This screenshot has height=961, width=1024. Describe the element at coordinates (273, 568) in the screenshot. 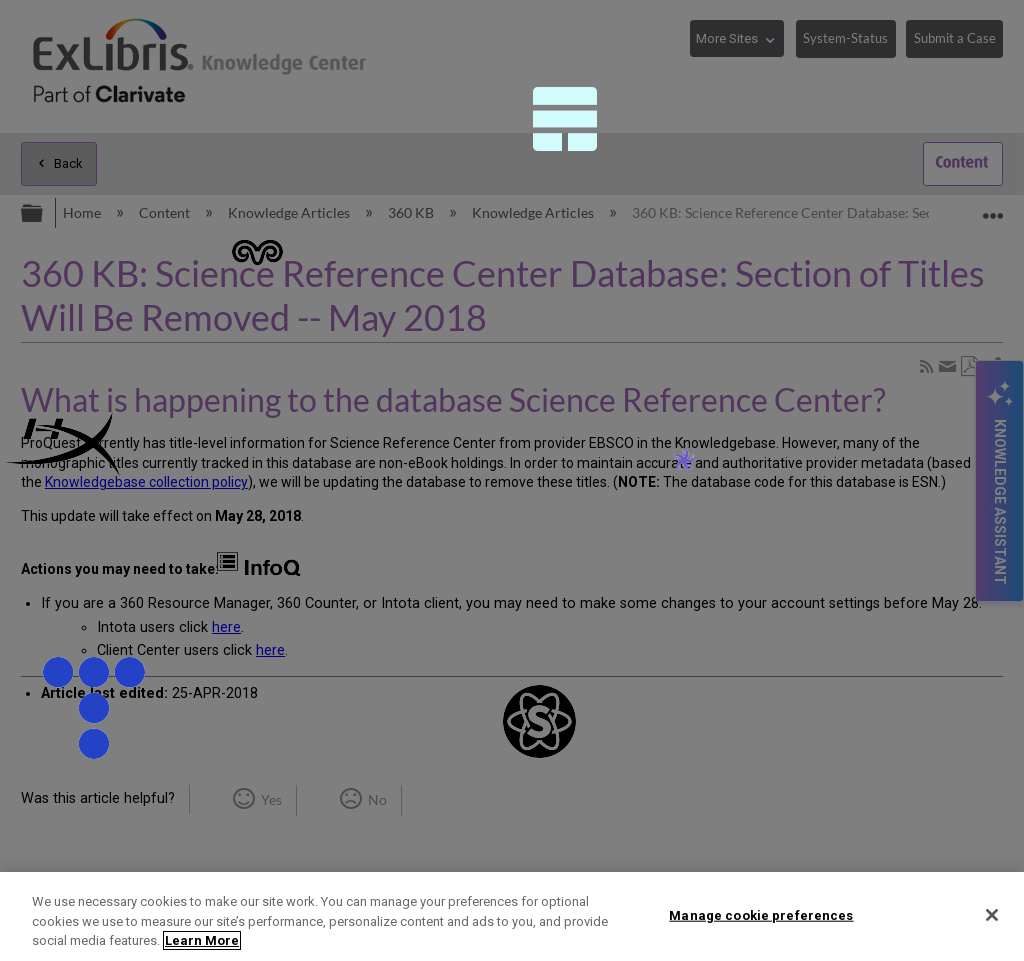

I see `visit the InfoQ website` at that location.